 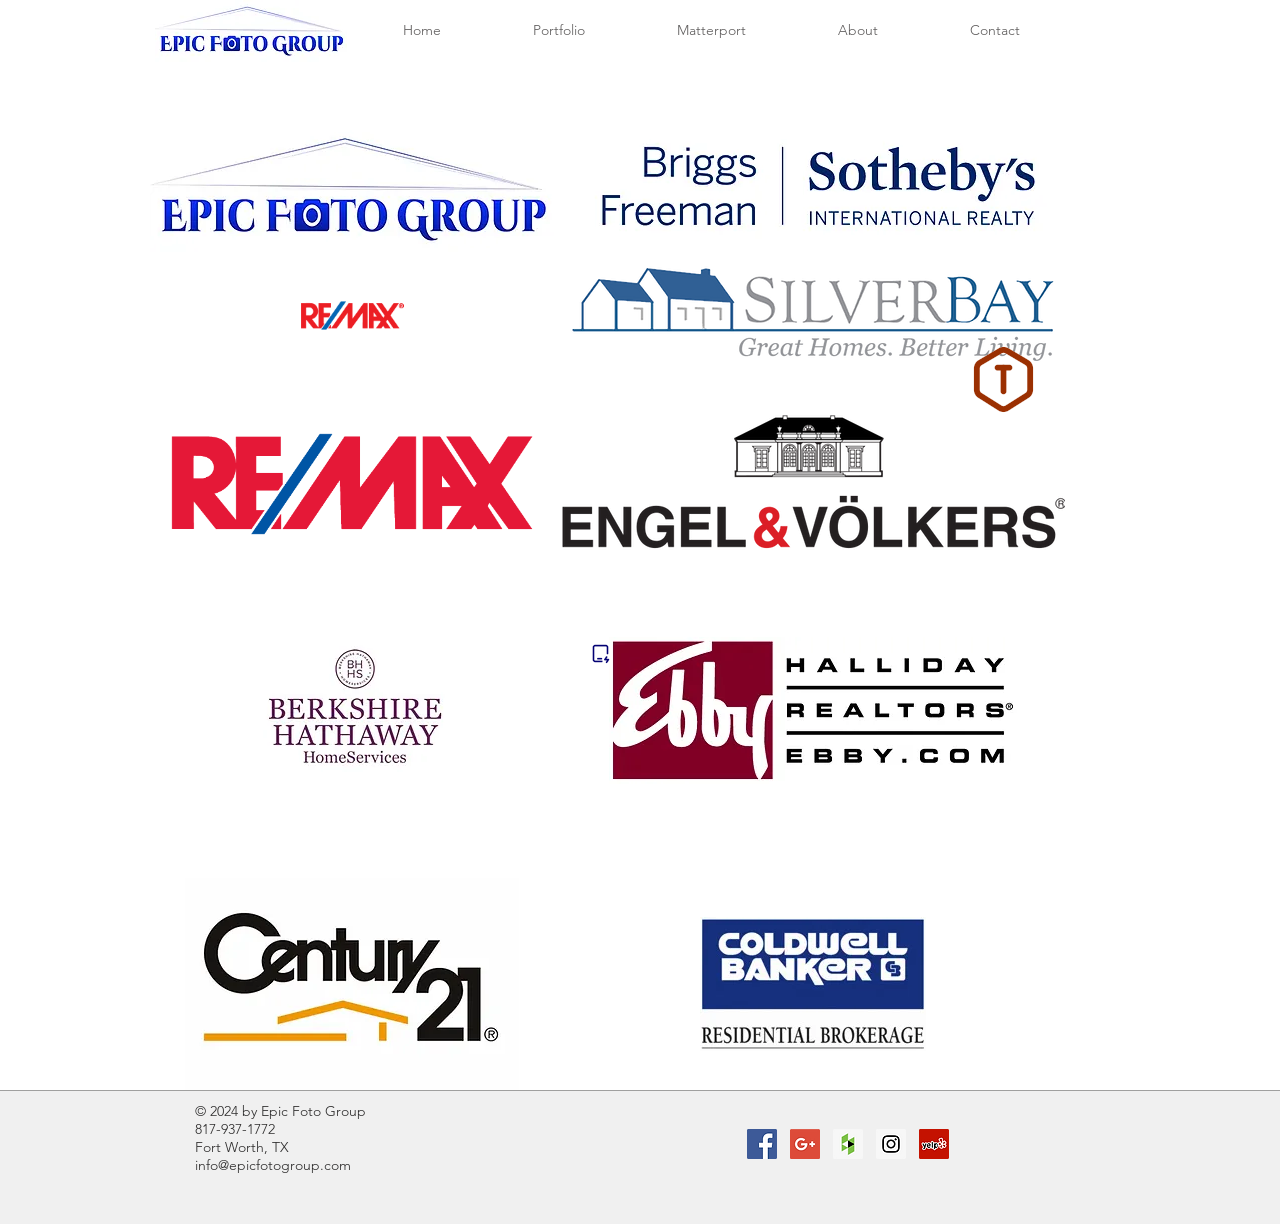 I want to click on indicates a category or tag starting with "T", so click(x=1003, y=379).